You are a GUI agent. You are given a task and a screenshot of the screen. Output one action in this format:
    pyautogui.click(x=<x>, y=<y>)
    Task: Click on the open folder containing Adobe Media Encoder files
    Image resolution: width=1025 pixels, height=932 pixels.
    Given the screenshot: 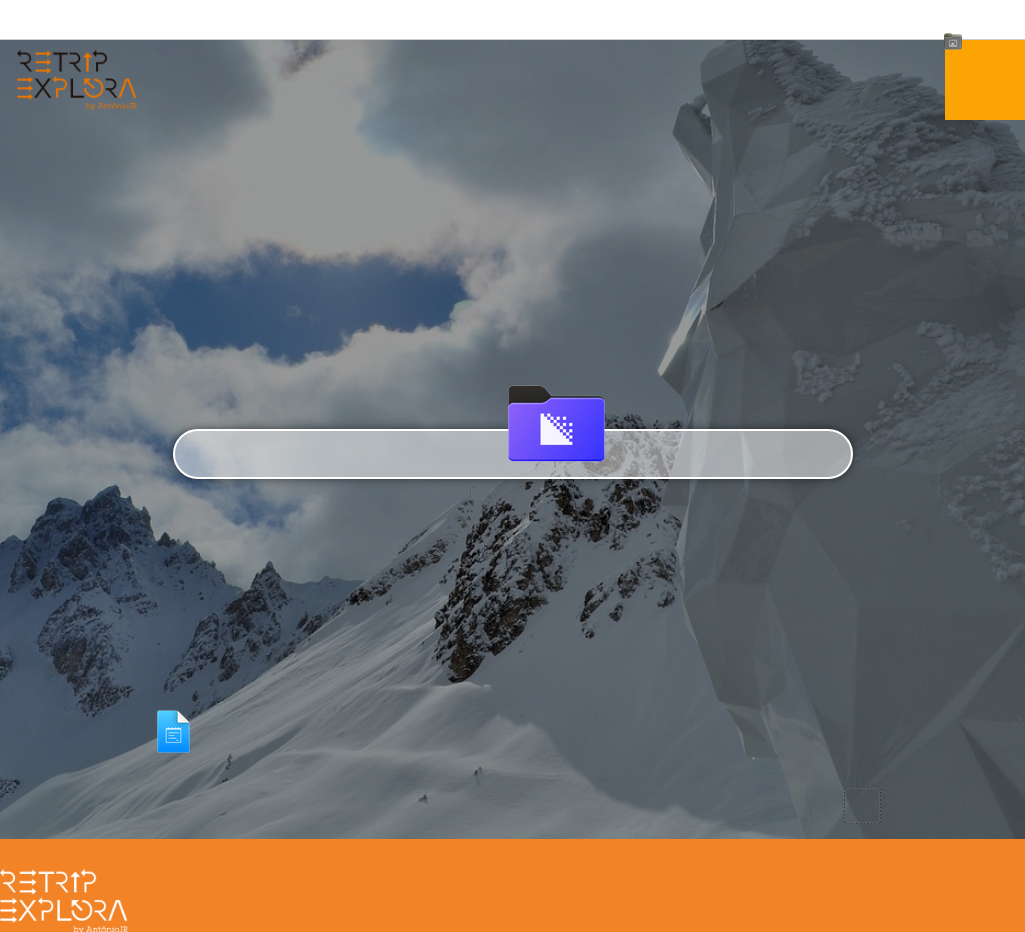 What is the action you would take?
    pyautogui.click(x=556, y=426)
    